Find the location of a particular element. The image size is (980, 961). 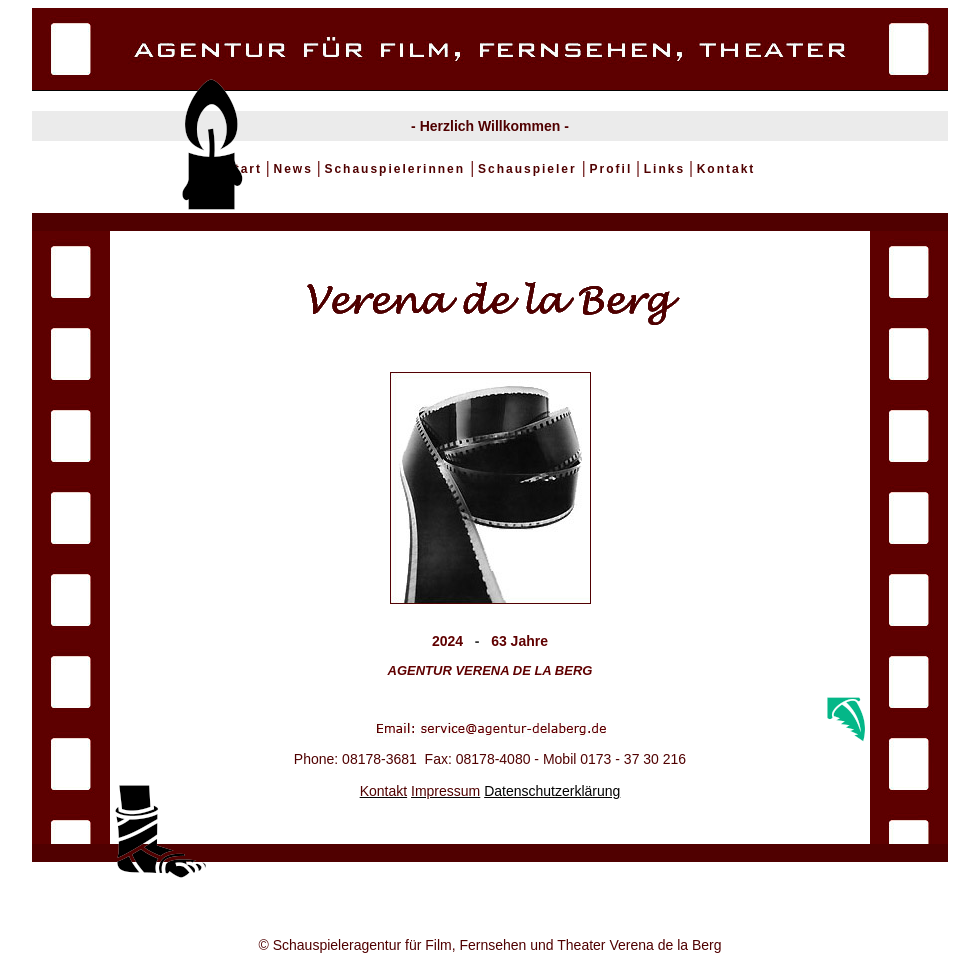

equip saw claw weapon or tool is located at coordinates (848, 719).